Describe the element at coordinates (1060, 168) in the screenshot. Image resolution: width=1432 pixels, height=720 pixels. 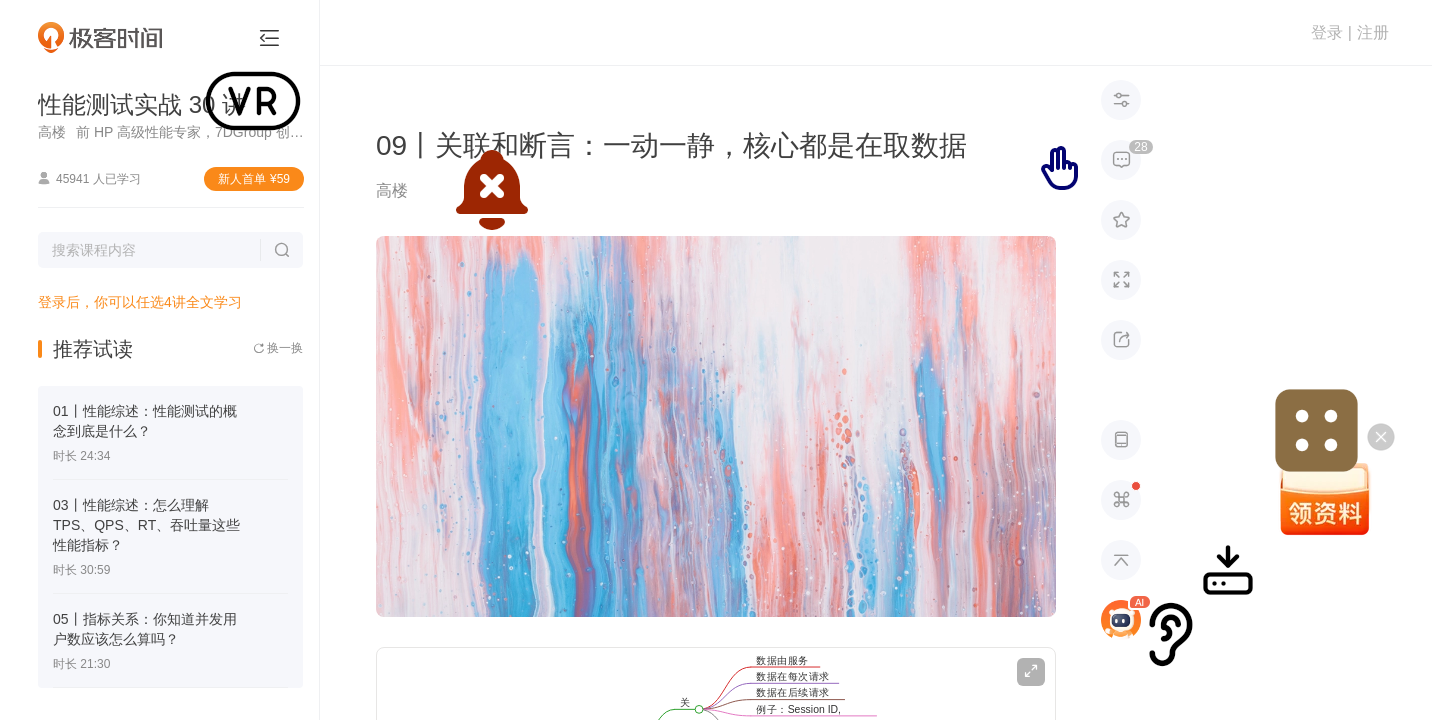
I see `two-finger gesture control` at that location.